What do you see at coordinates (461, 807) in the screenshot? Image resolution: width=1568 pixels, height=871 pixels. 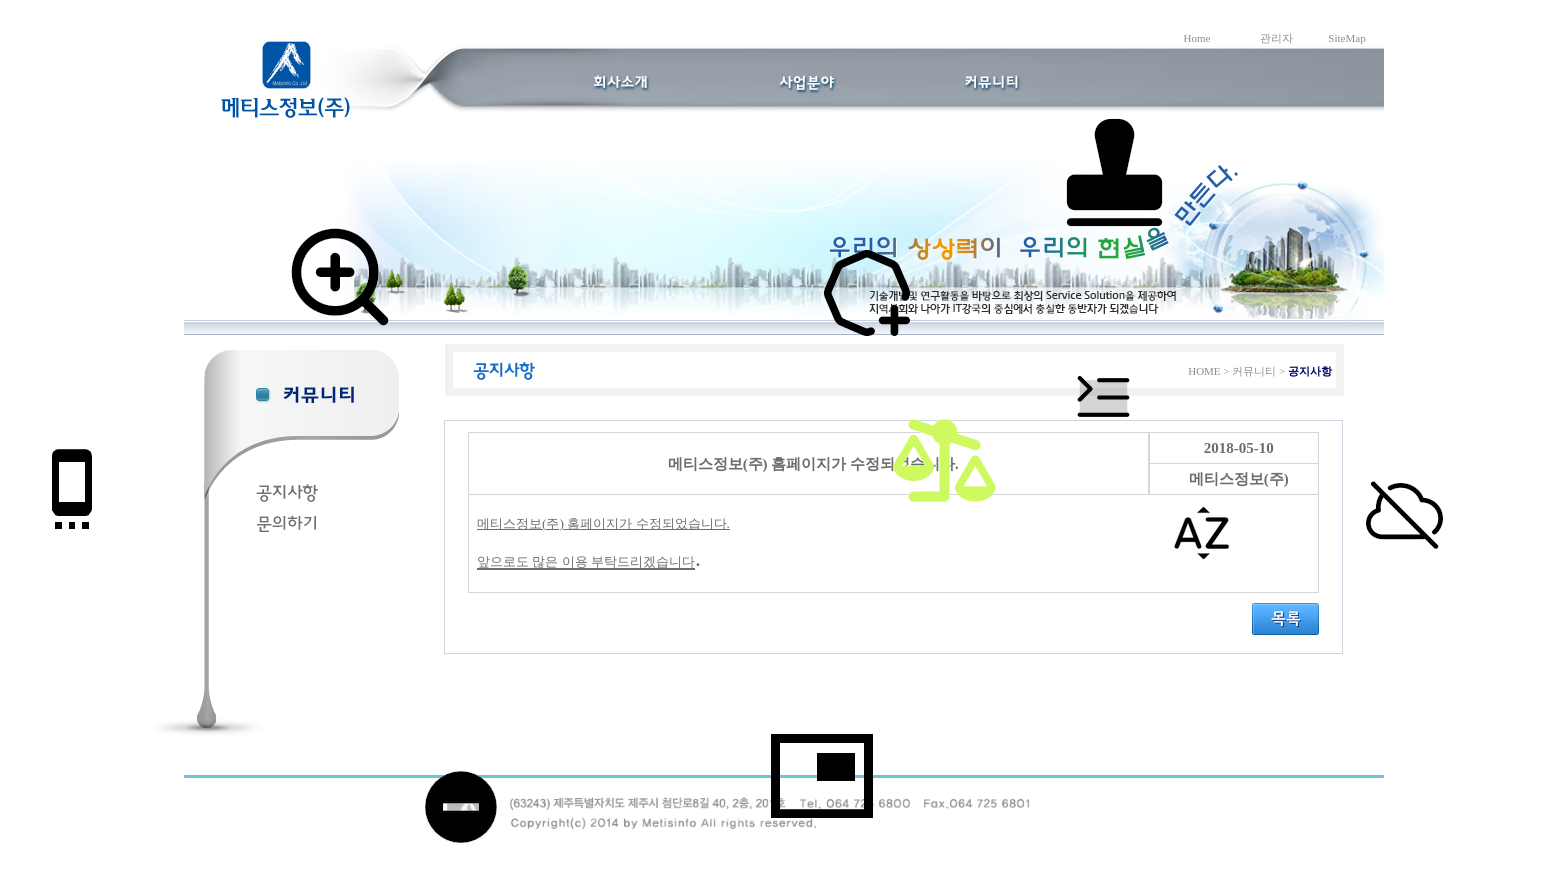 I see `do not disturb mode is enabled` at bounding box center [461, 807].